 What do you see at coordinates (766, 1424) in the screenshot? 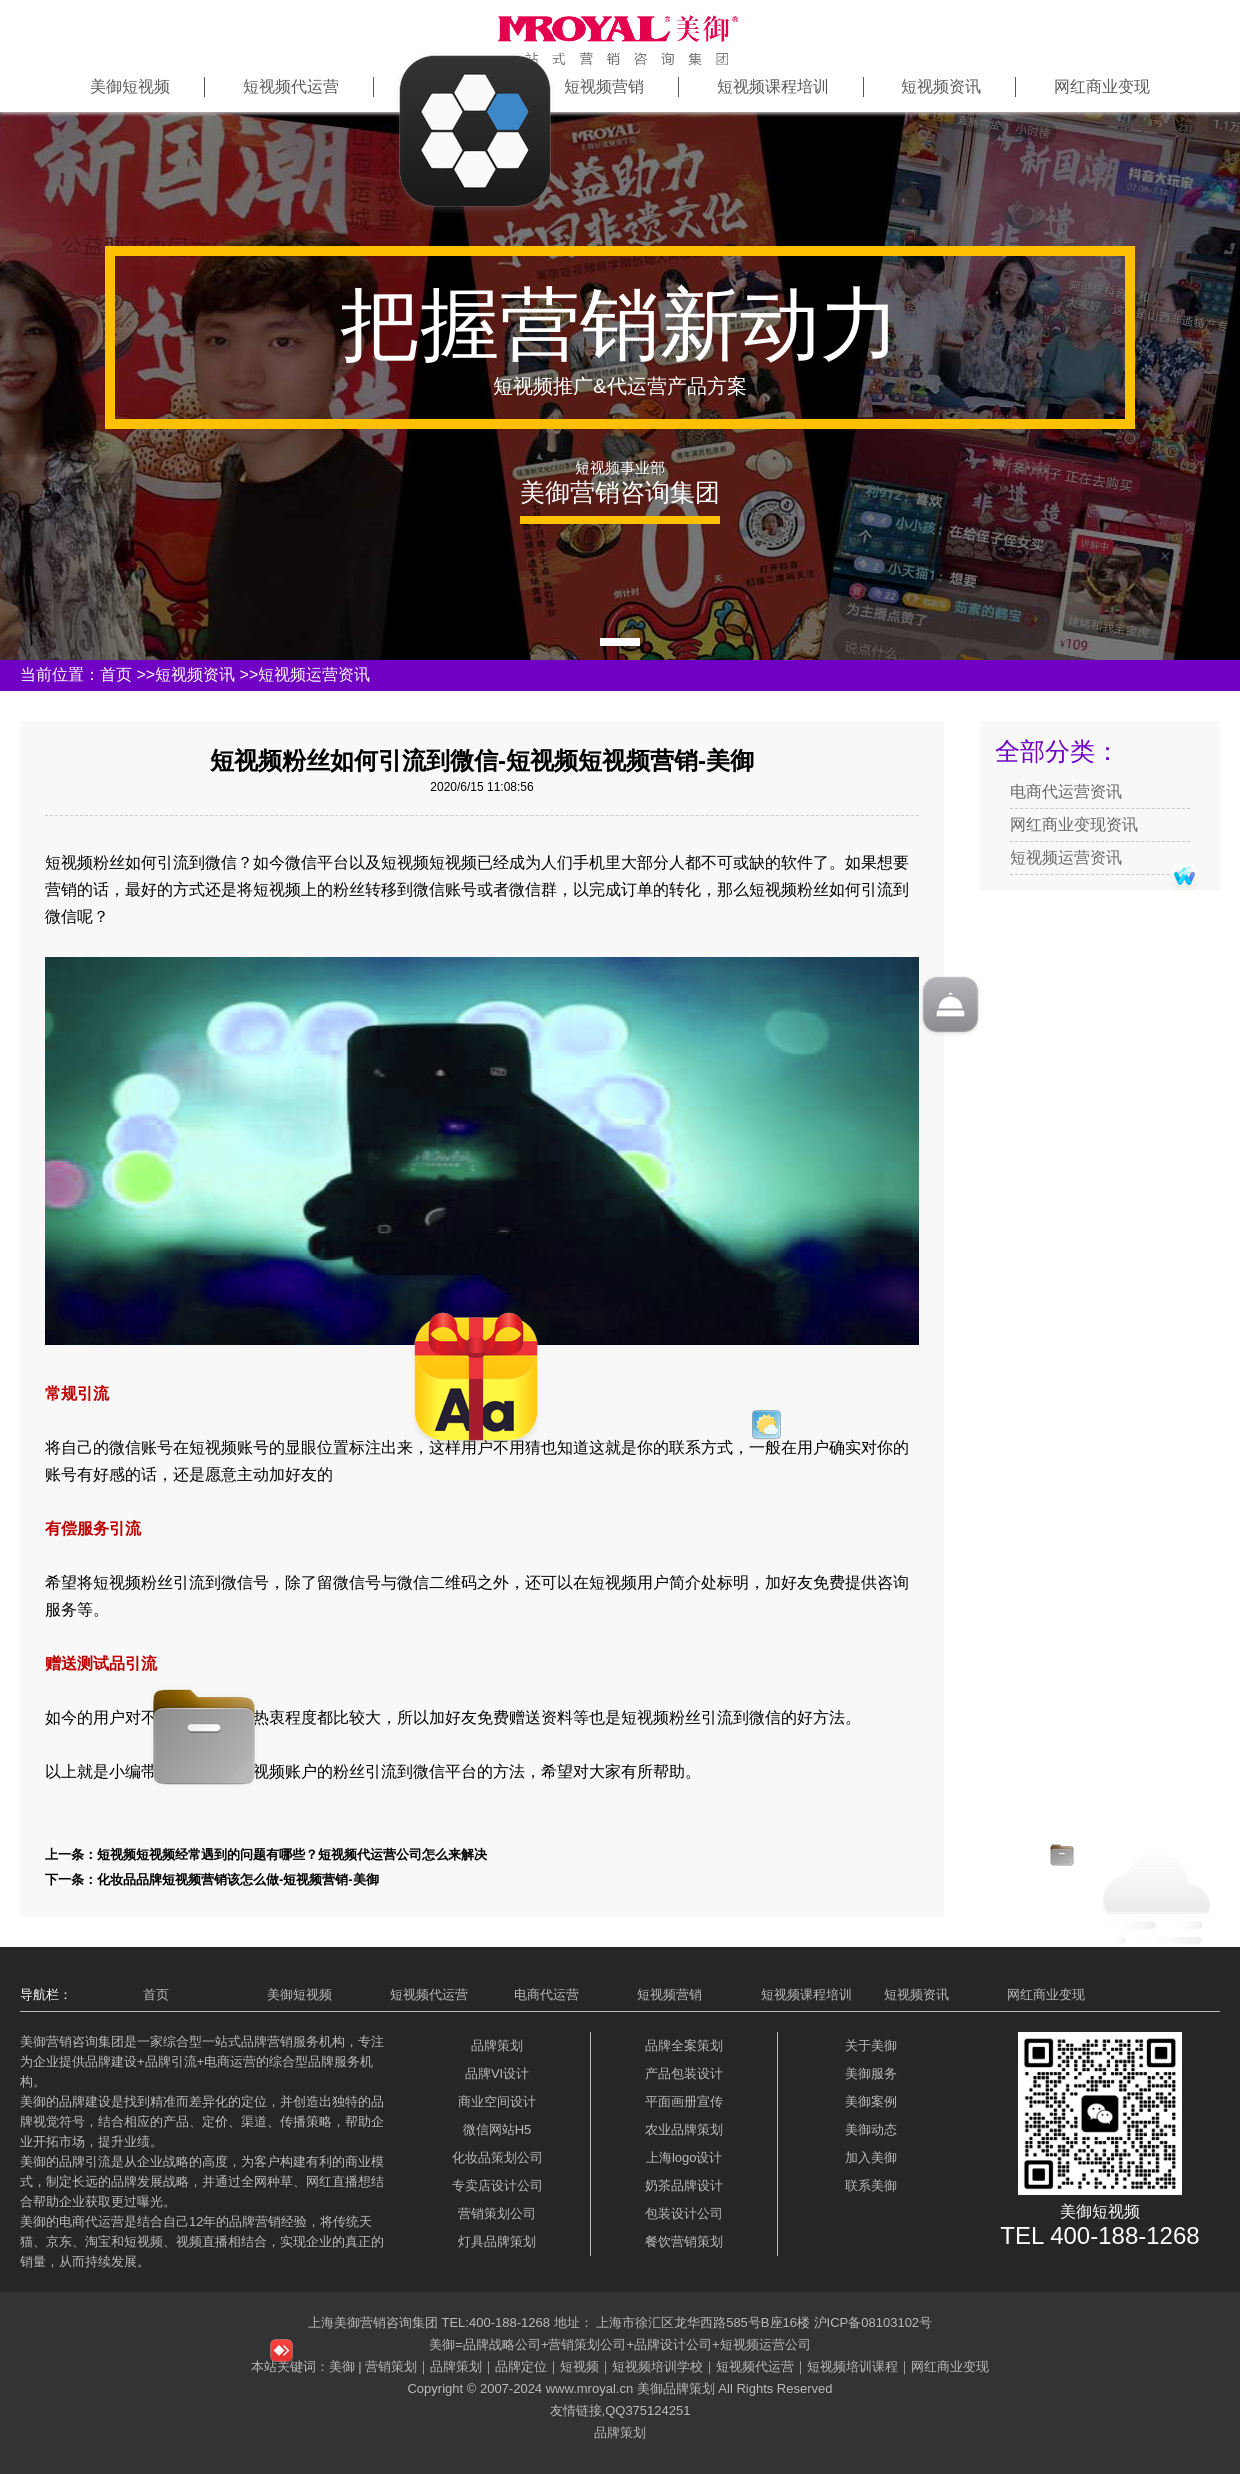
I see `open the weather app` at bounding box center [766, 1424].